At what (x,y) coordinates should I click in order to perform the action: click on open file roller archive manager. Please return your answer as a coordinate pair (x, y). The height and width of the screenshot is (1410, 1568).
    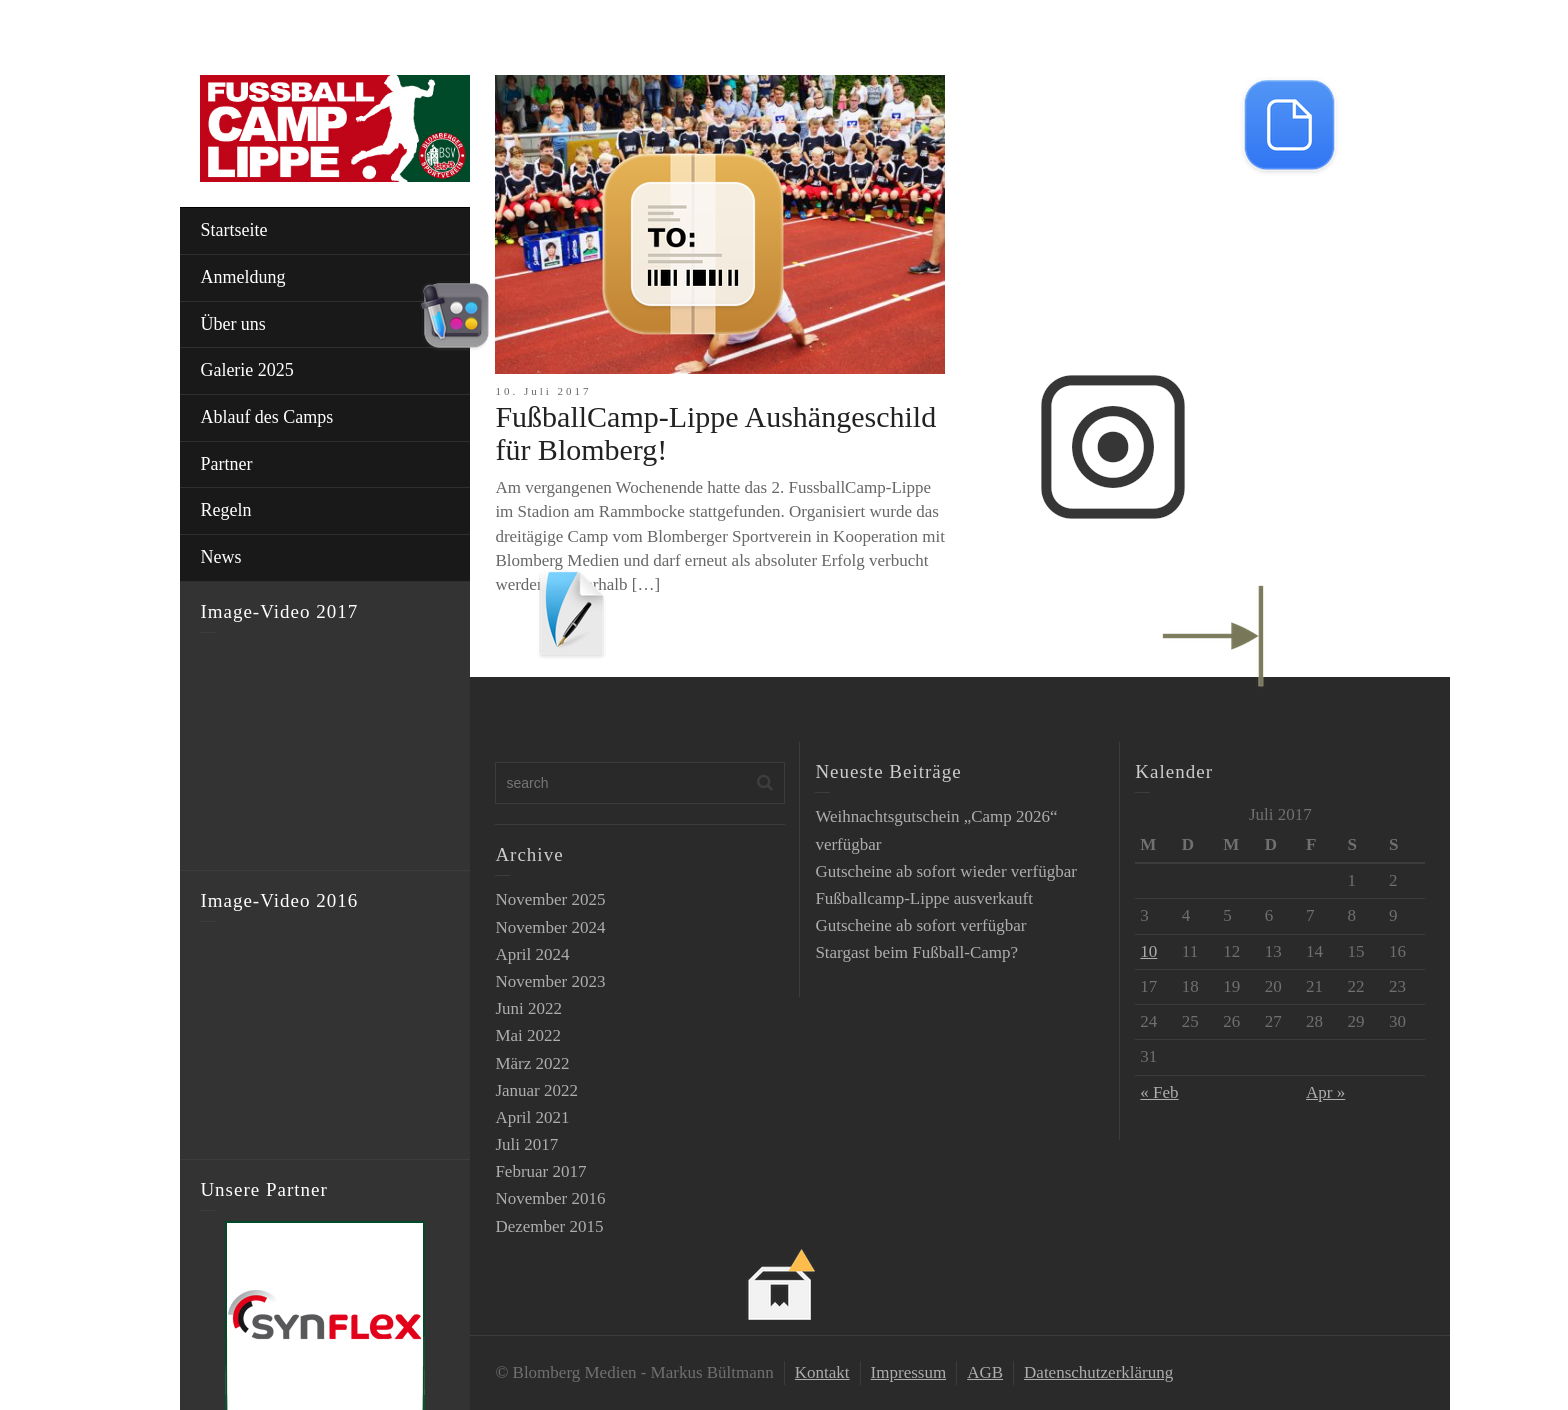
    Looking at the image, I should click on (693, 244).